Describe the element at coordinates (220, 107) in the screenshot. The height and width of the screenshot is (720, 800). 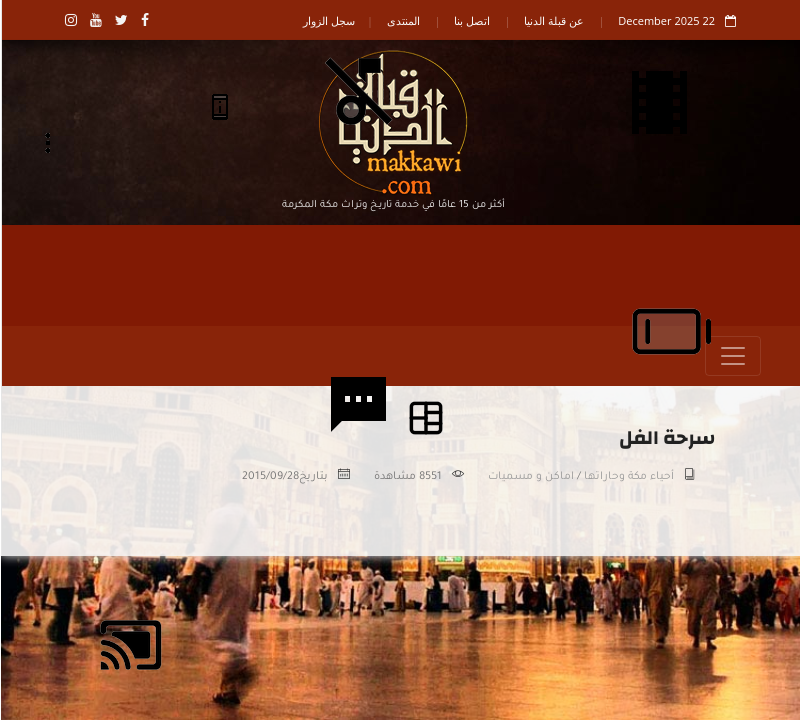
I see `view device information` at that location.